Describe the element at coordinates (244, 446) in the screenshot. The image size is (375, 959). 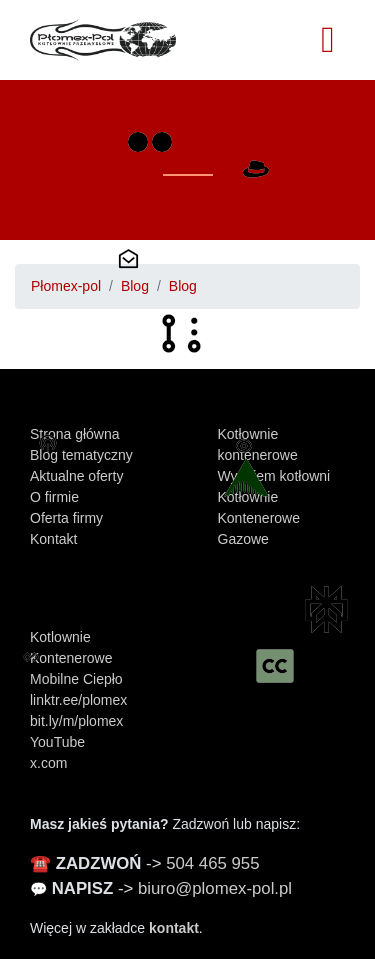
I see `view or preview content` at that location.